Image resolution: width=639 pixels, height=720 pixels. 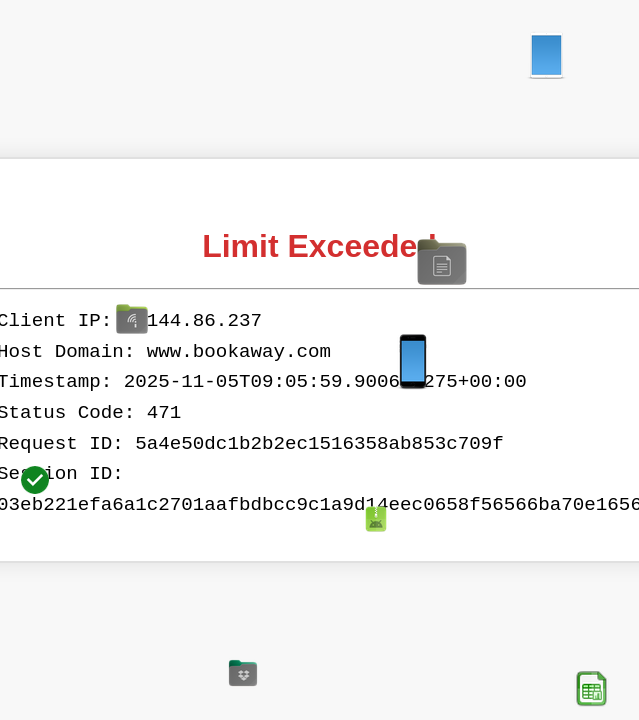 What do you see at coordinates (376, 519) in the screenshot?
I see `an android application package file (apk)` at bounding box center [376, 519].